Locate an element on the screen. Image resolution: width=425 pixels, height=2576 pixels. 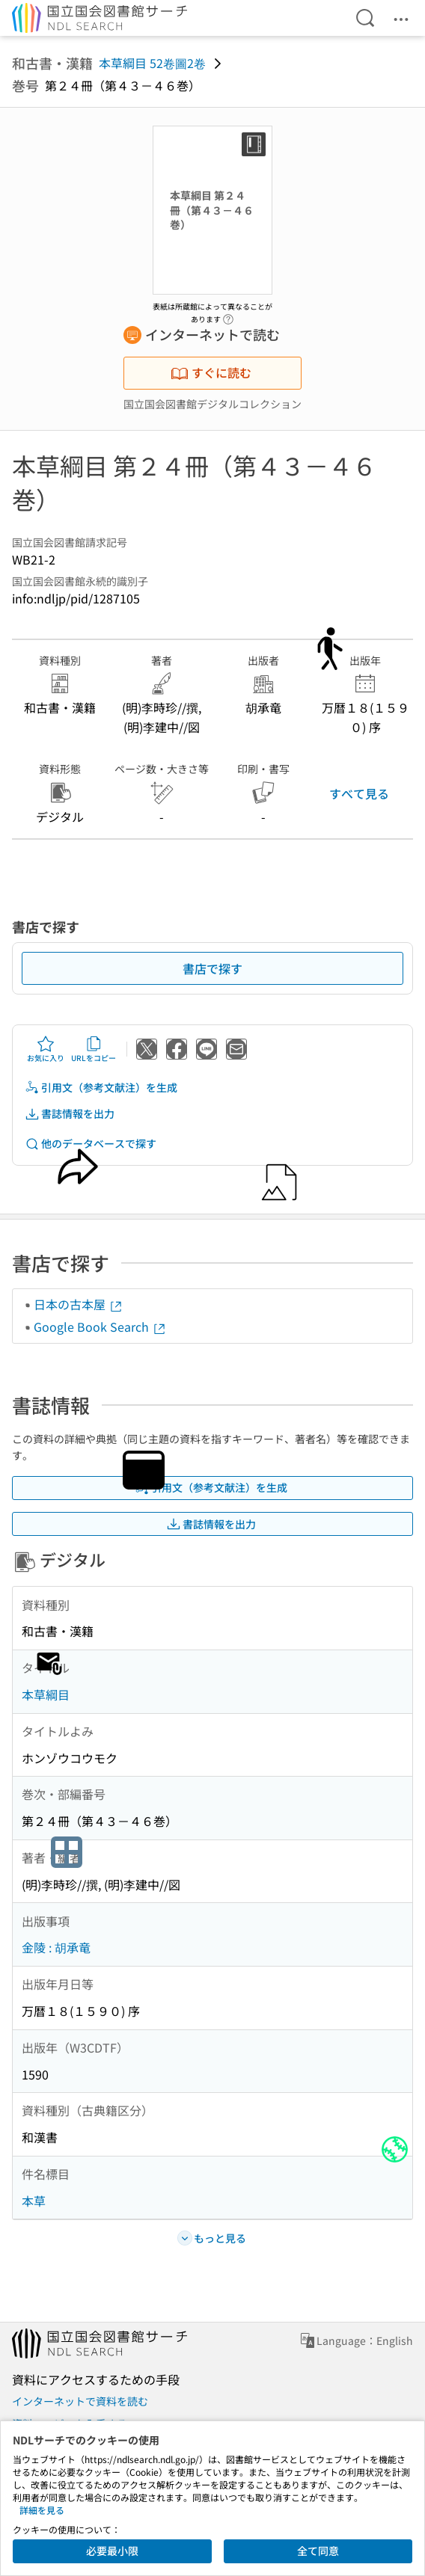
view baseball scores or stats is located at coordinates (394, 2149).